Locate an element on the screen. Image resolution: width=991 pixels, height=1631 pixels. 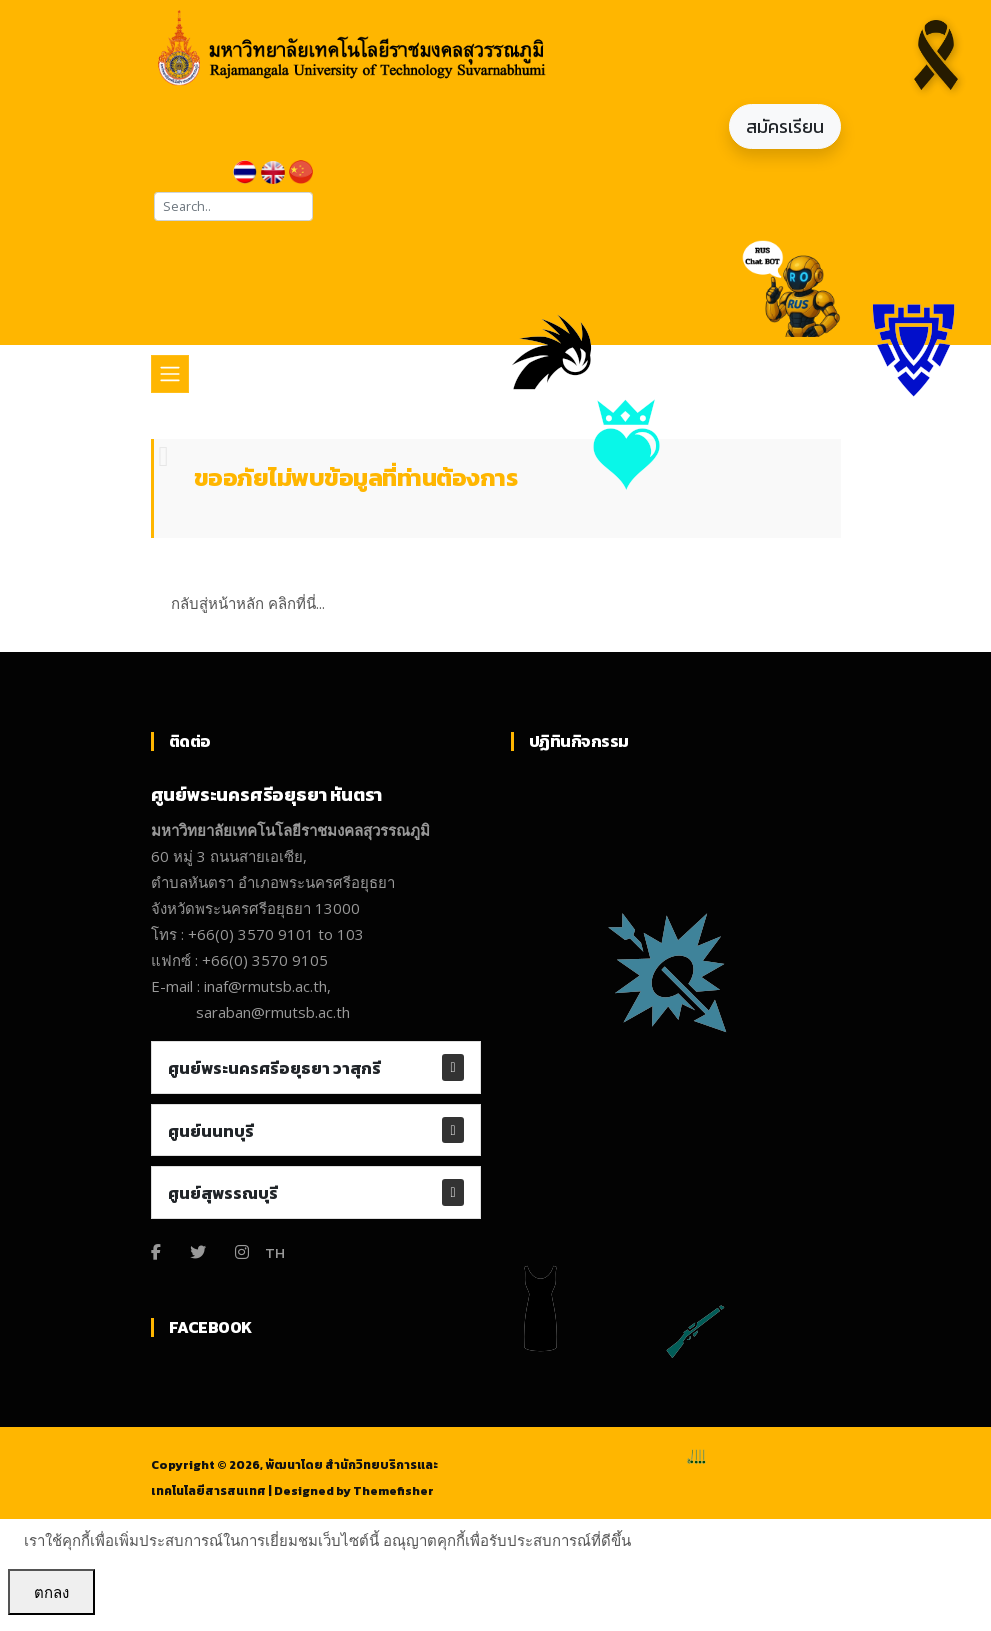
browse women's clothing or dresses is located at coordinates (540, 1308).